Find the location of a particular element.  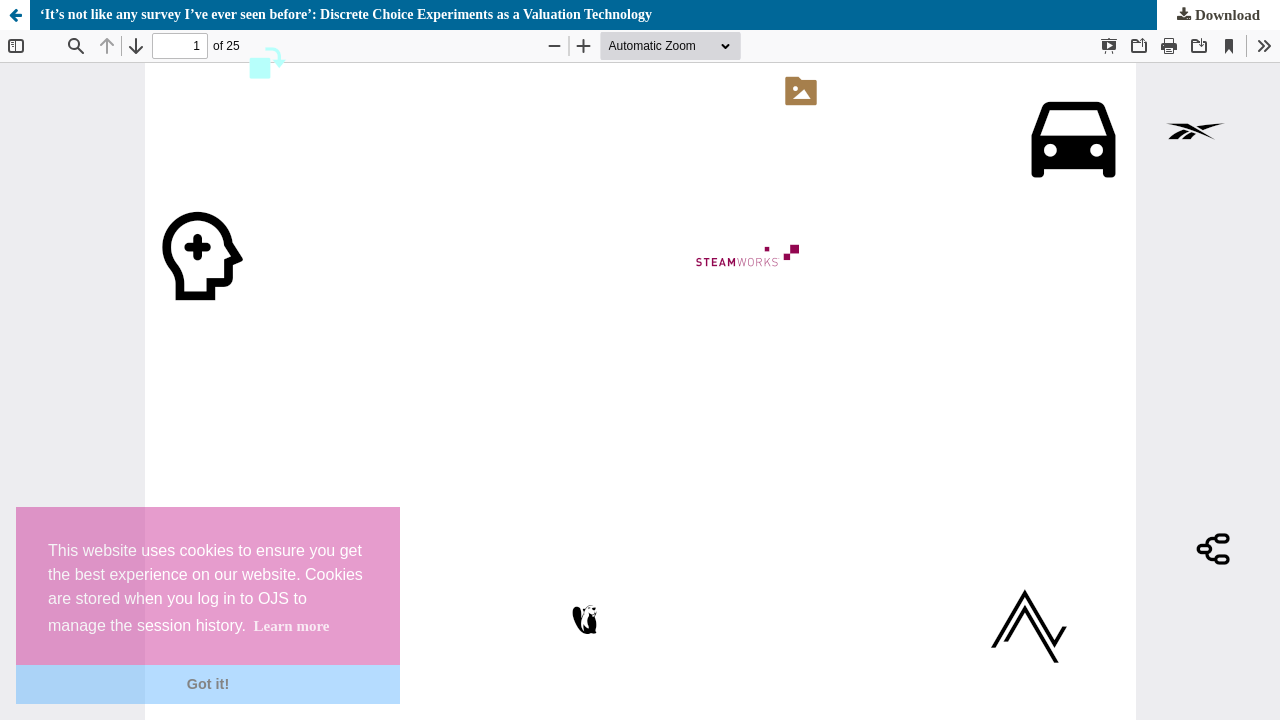

think peaks brand logo is located at coordinates (1029, 626).